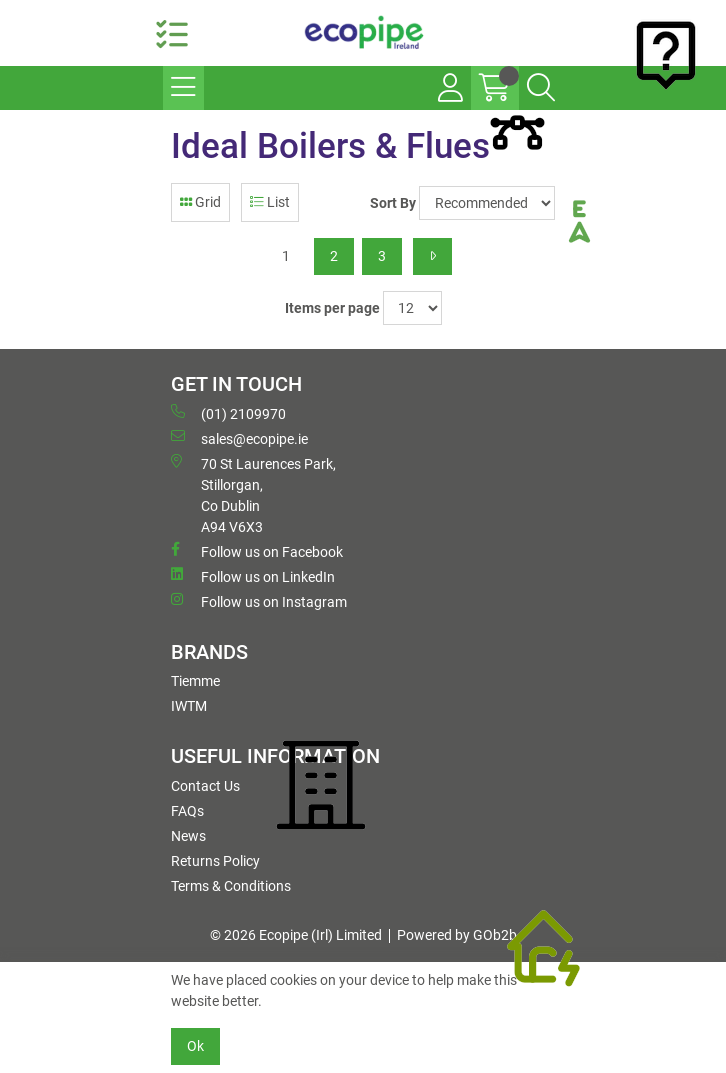 The width and height of the screenshot is (726, 1073). Describe the element at coordinates (517, 132) in the screenshot. I see `edit vector path with bezier curve handles` at that location.